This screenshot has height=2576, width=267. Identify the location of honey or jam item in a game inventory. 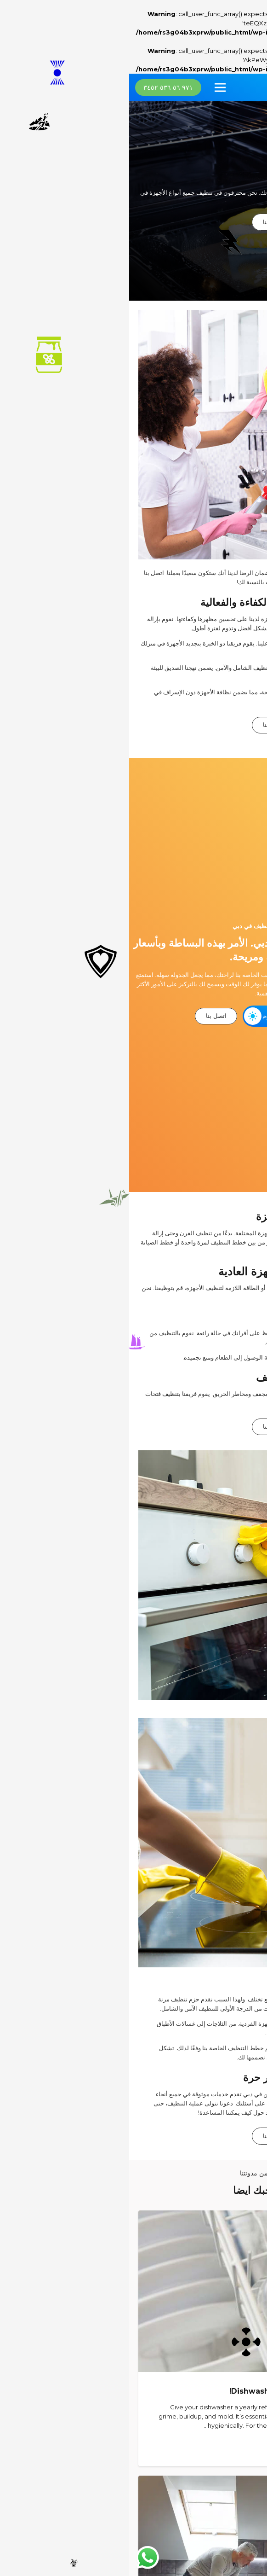
(49, 355).